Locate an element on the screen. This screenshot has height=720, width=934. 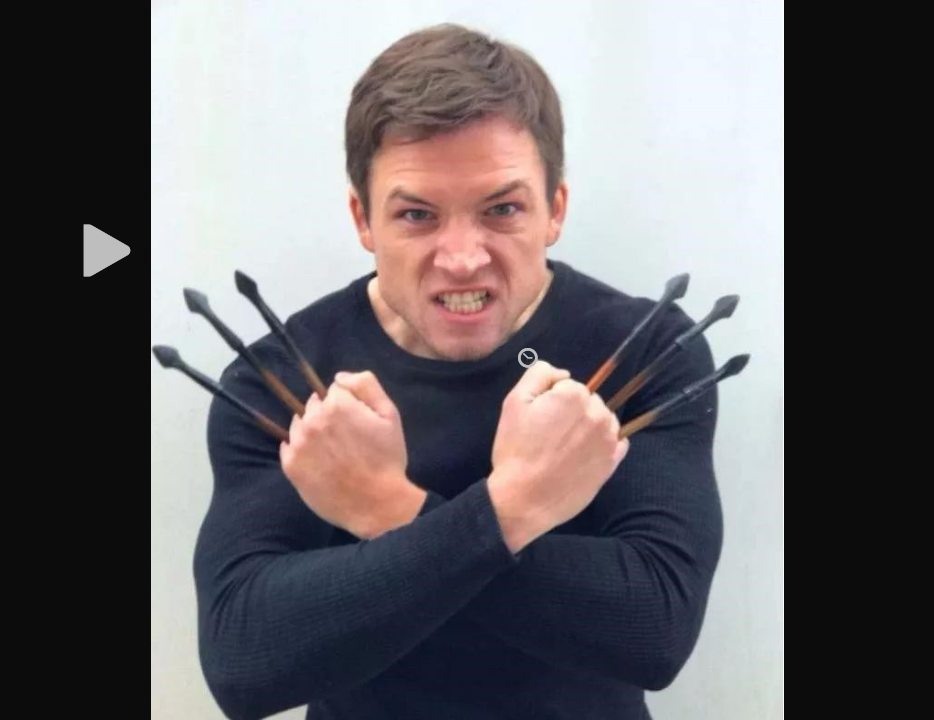
start media playback is located at coordinates (104, 250).